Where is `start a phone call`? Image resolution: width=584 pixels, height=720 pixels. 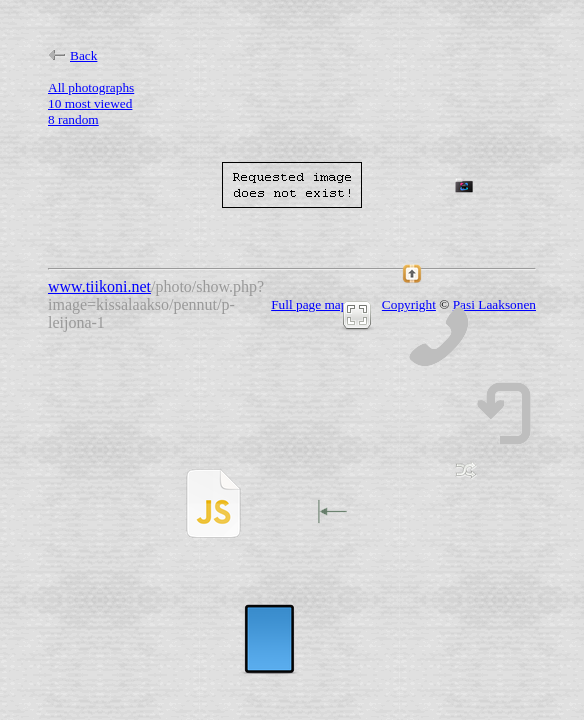
start a phone call is located at coordinates (438, 336).